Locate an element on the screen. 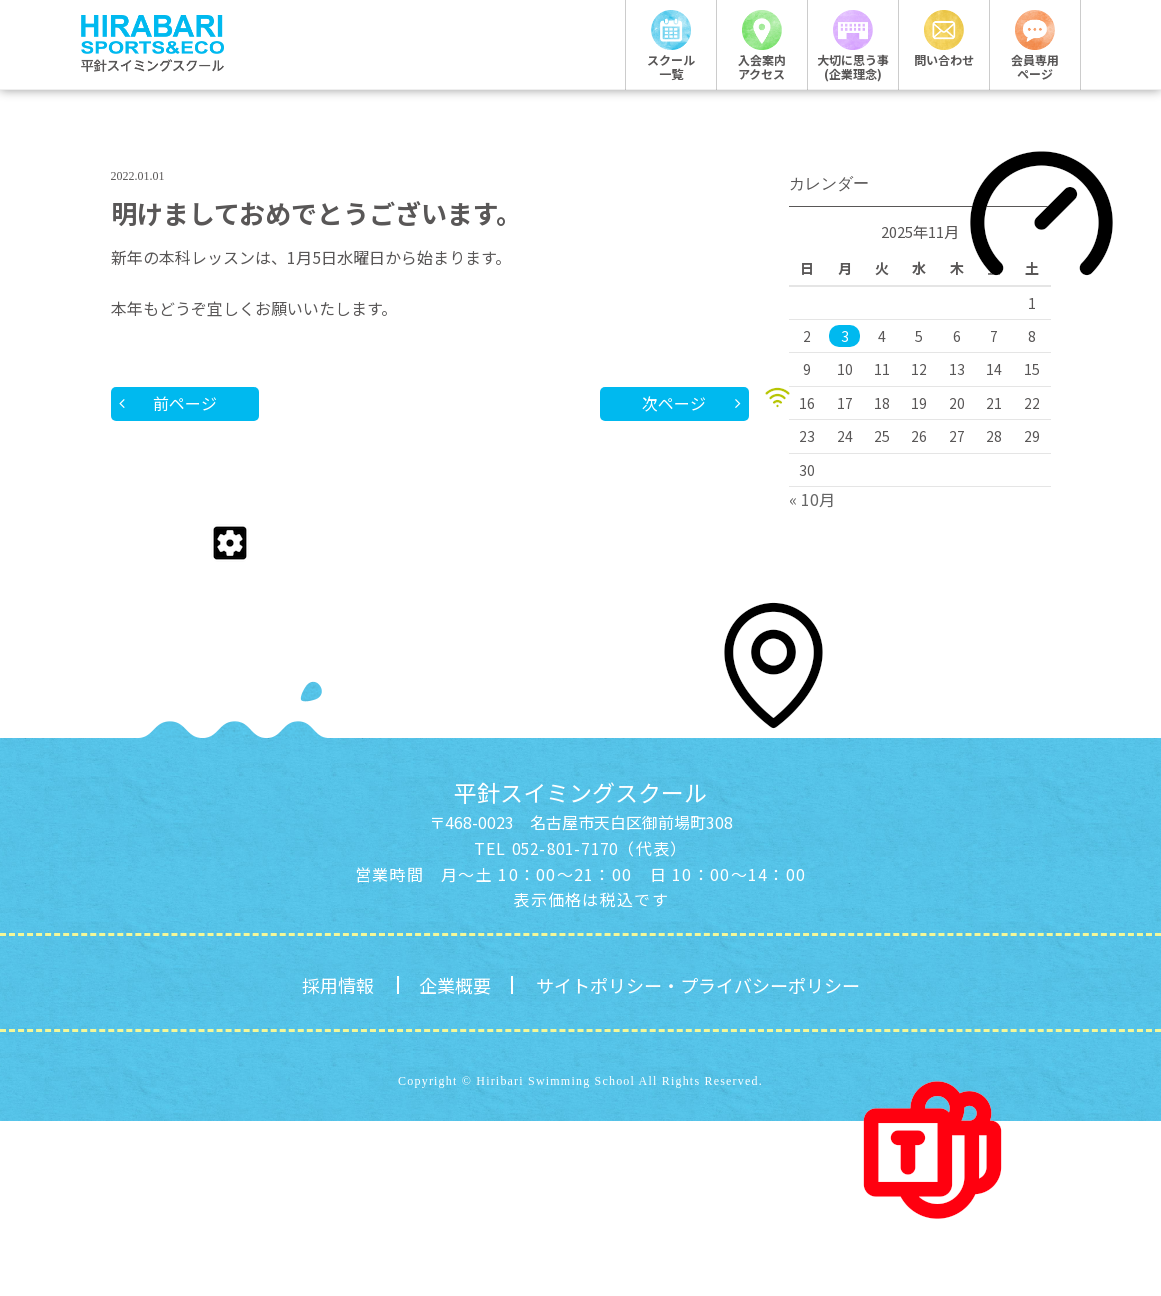 The height and width of the screenshot is (1296, 1161). open microsoft teams is located at coordinates (932, 1152).